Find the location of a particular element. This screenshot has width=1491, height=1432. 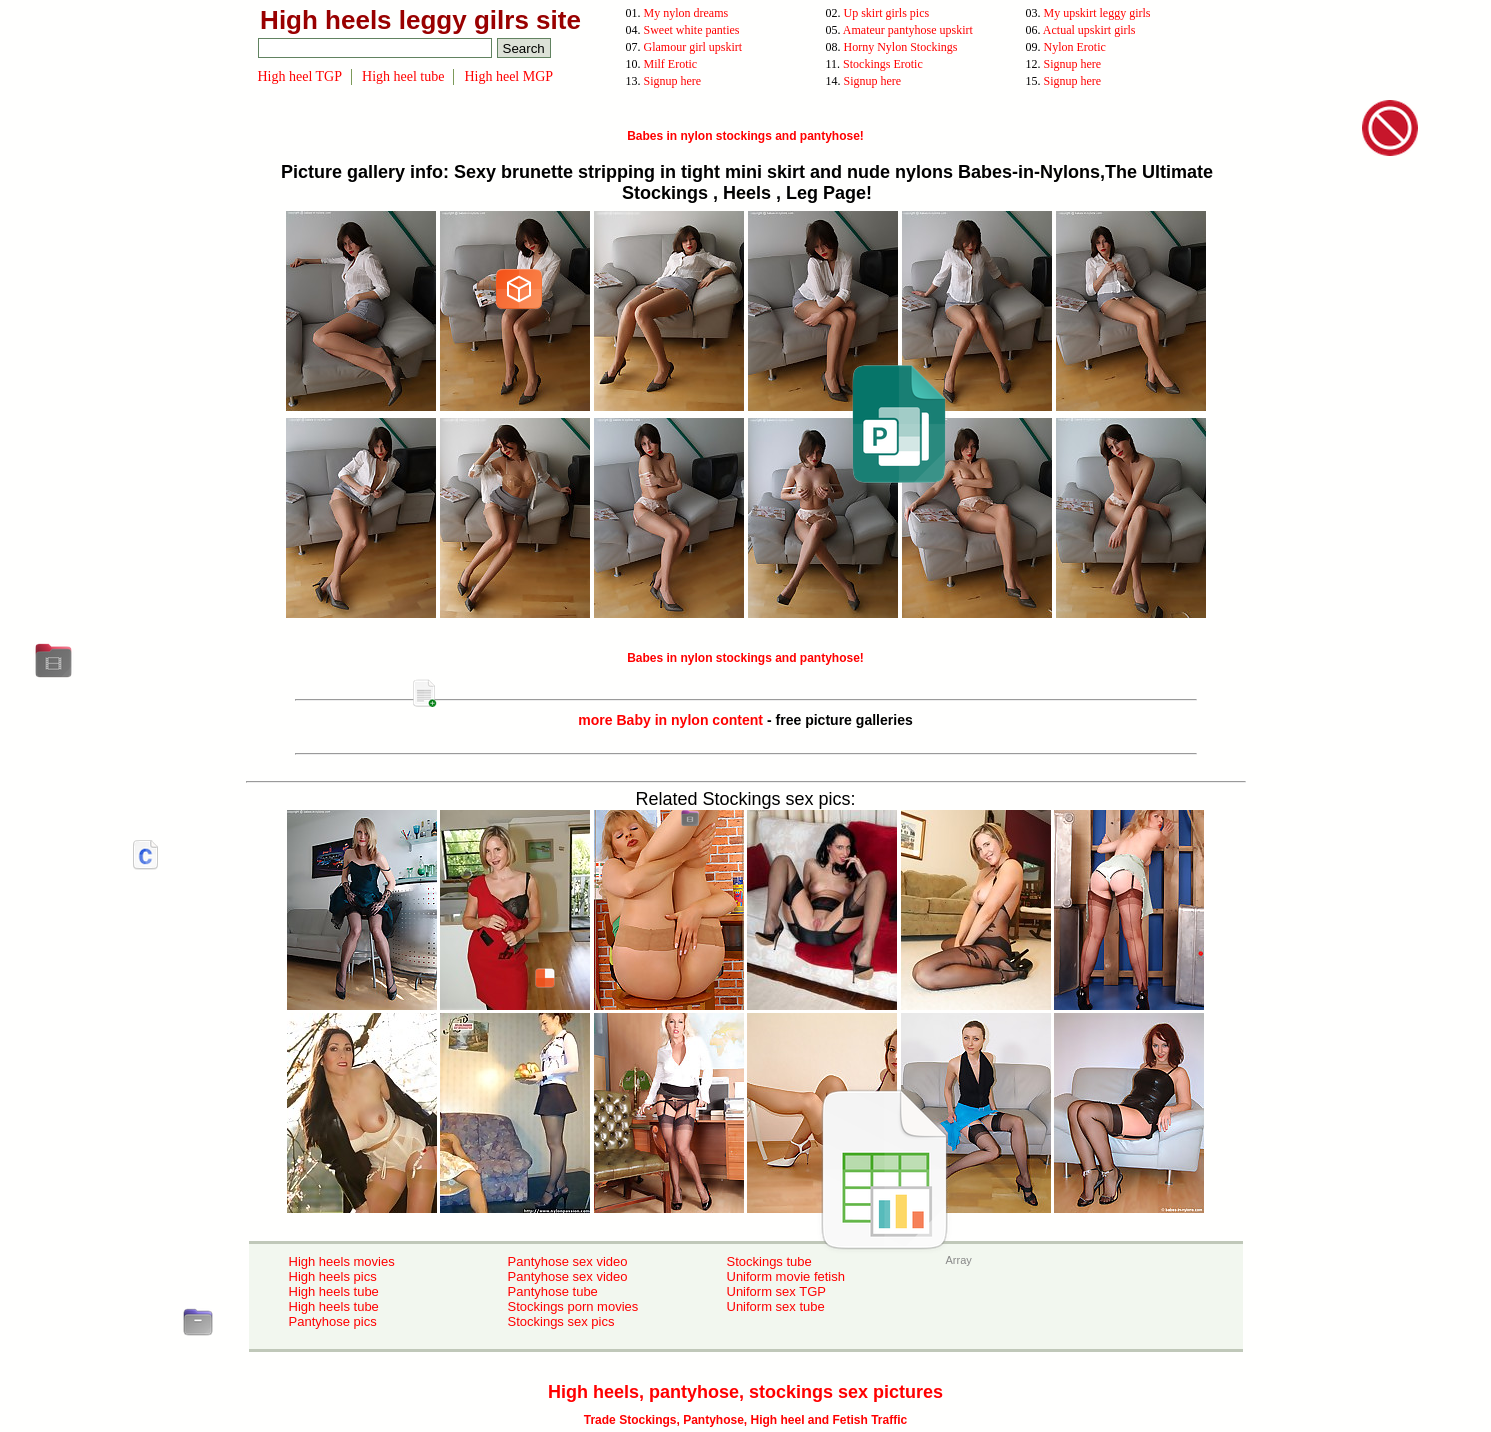

delete or remove selected item is located at coordinates (1390, 128).